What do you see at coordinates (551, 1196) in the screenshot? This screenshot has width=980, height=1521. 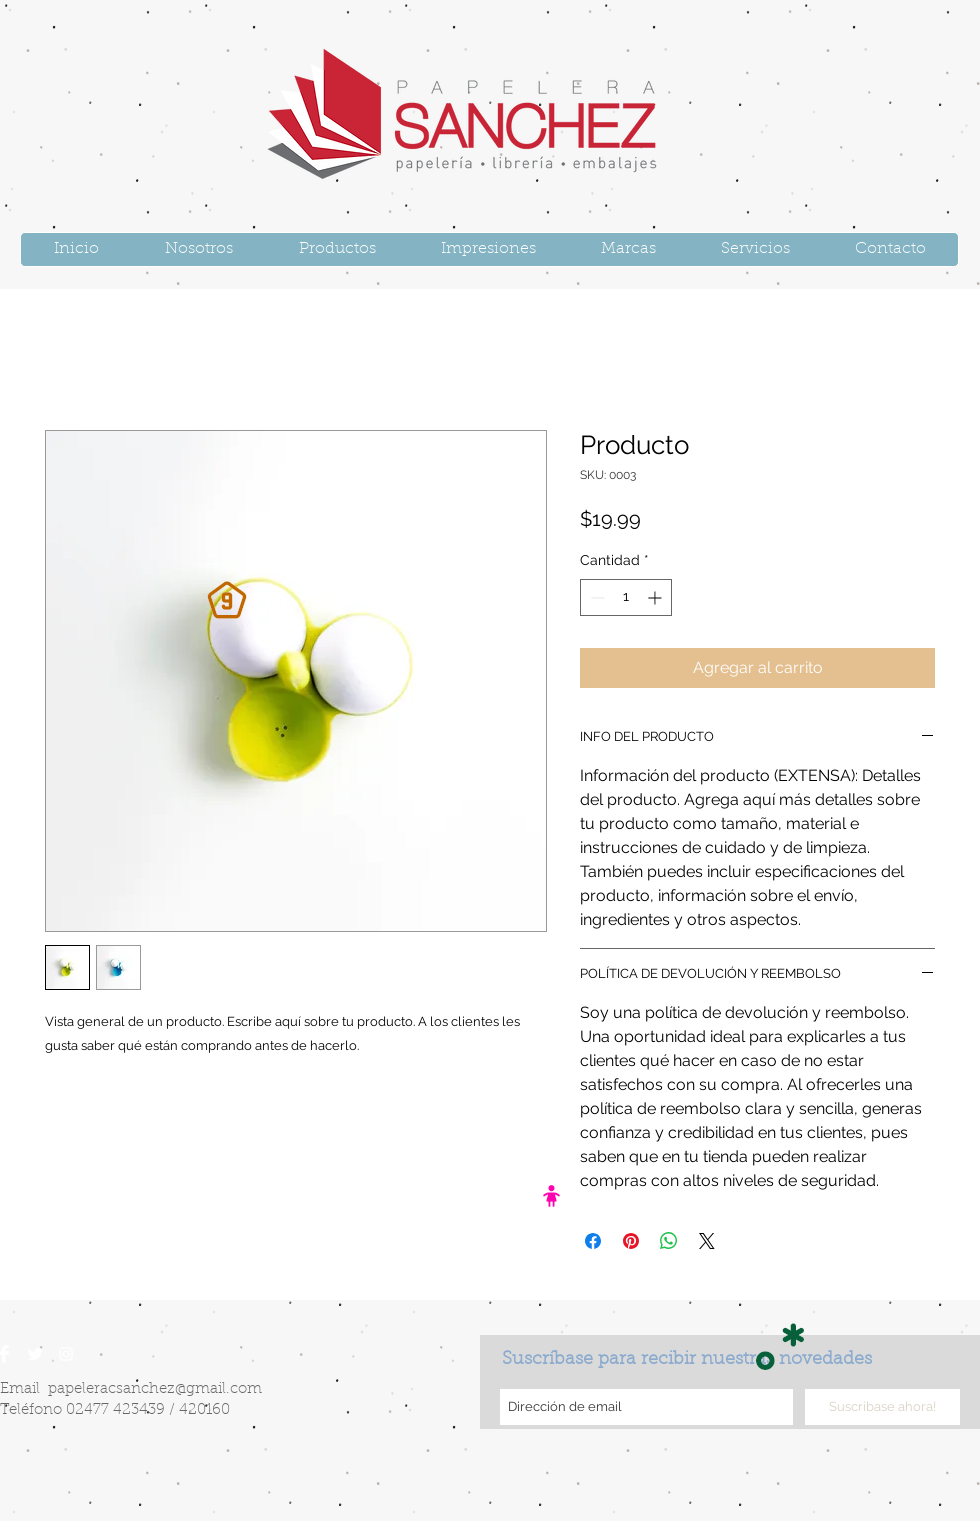 I see `indicates women's restroom or facilities` at bounding box center [551, 1196].